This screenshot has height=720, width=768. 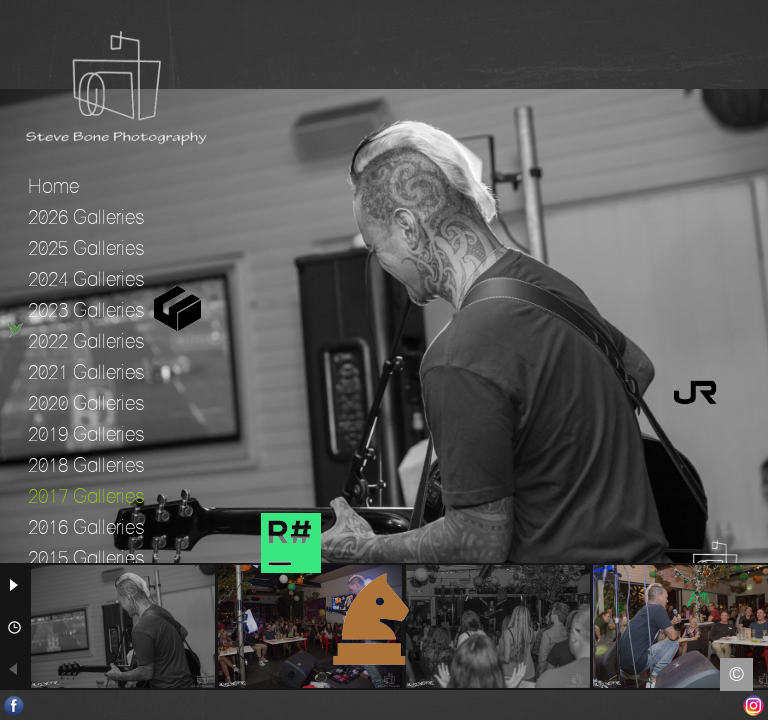 What do you see at coordinates (15, 329) in the screenshot?
I see `fauna database service logo` at bounding box center [15, 329].